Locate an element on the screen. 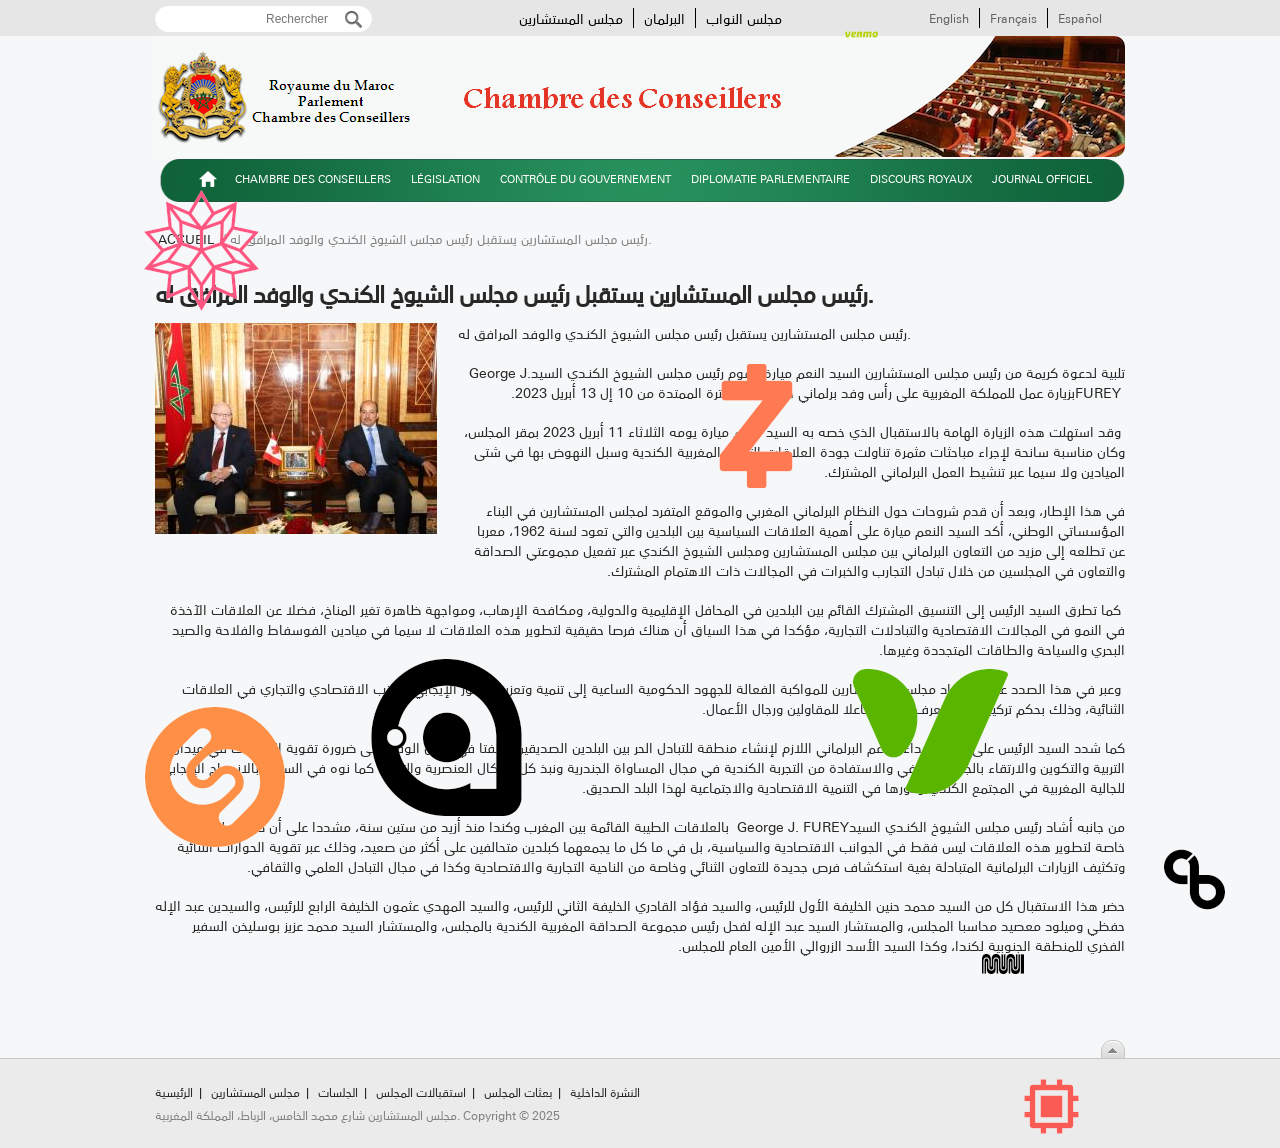 This screenshot has width=1280, height=1148. open wolfram alpha is located at coordinates (201, 250).